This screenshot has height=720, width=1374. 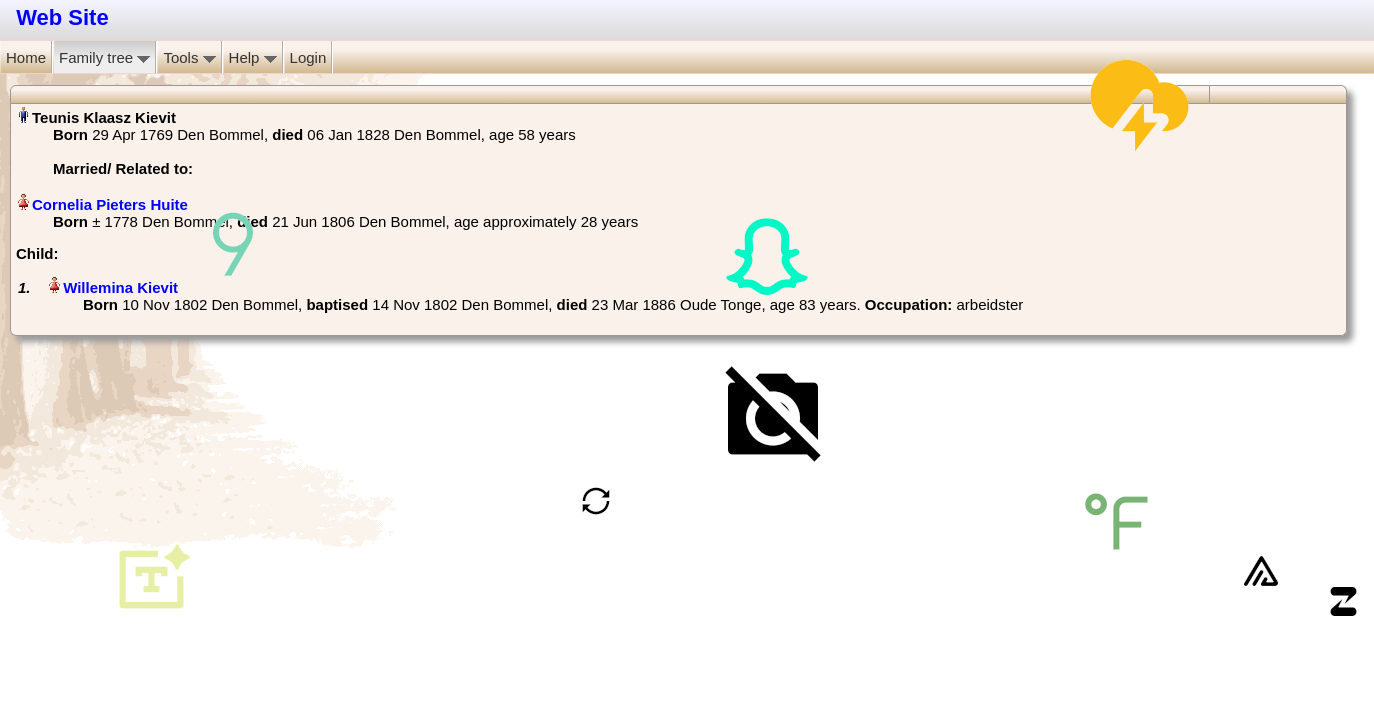 What do you see at coordinates (1343, 601) in the screenshot?
I see `open zulip messaging app` at bounding box center [1343, 601].